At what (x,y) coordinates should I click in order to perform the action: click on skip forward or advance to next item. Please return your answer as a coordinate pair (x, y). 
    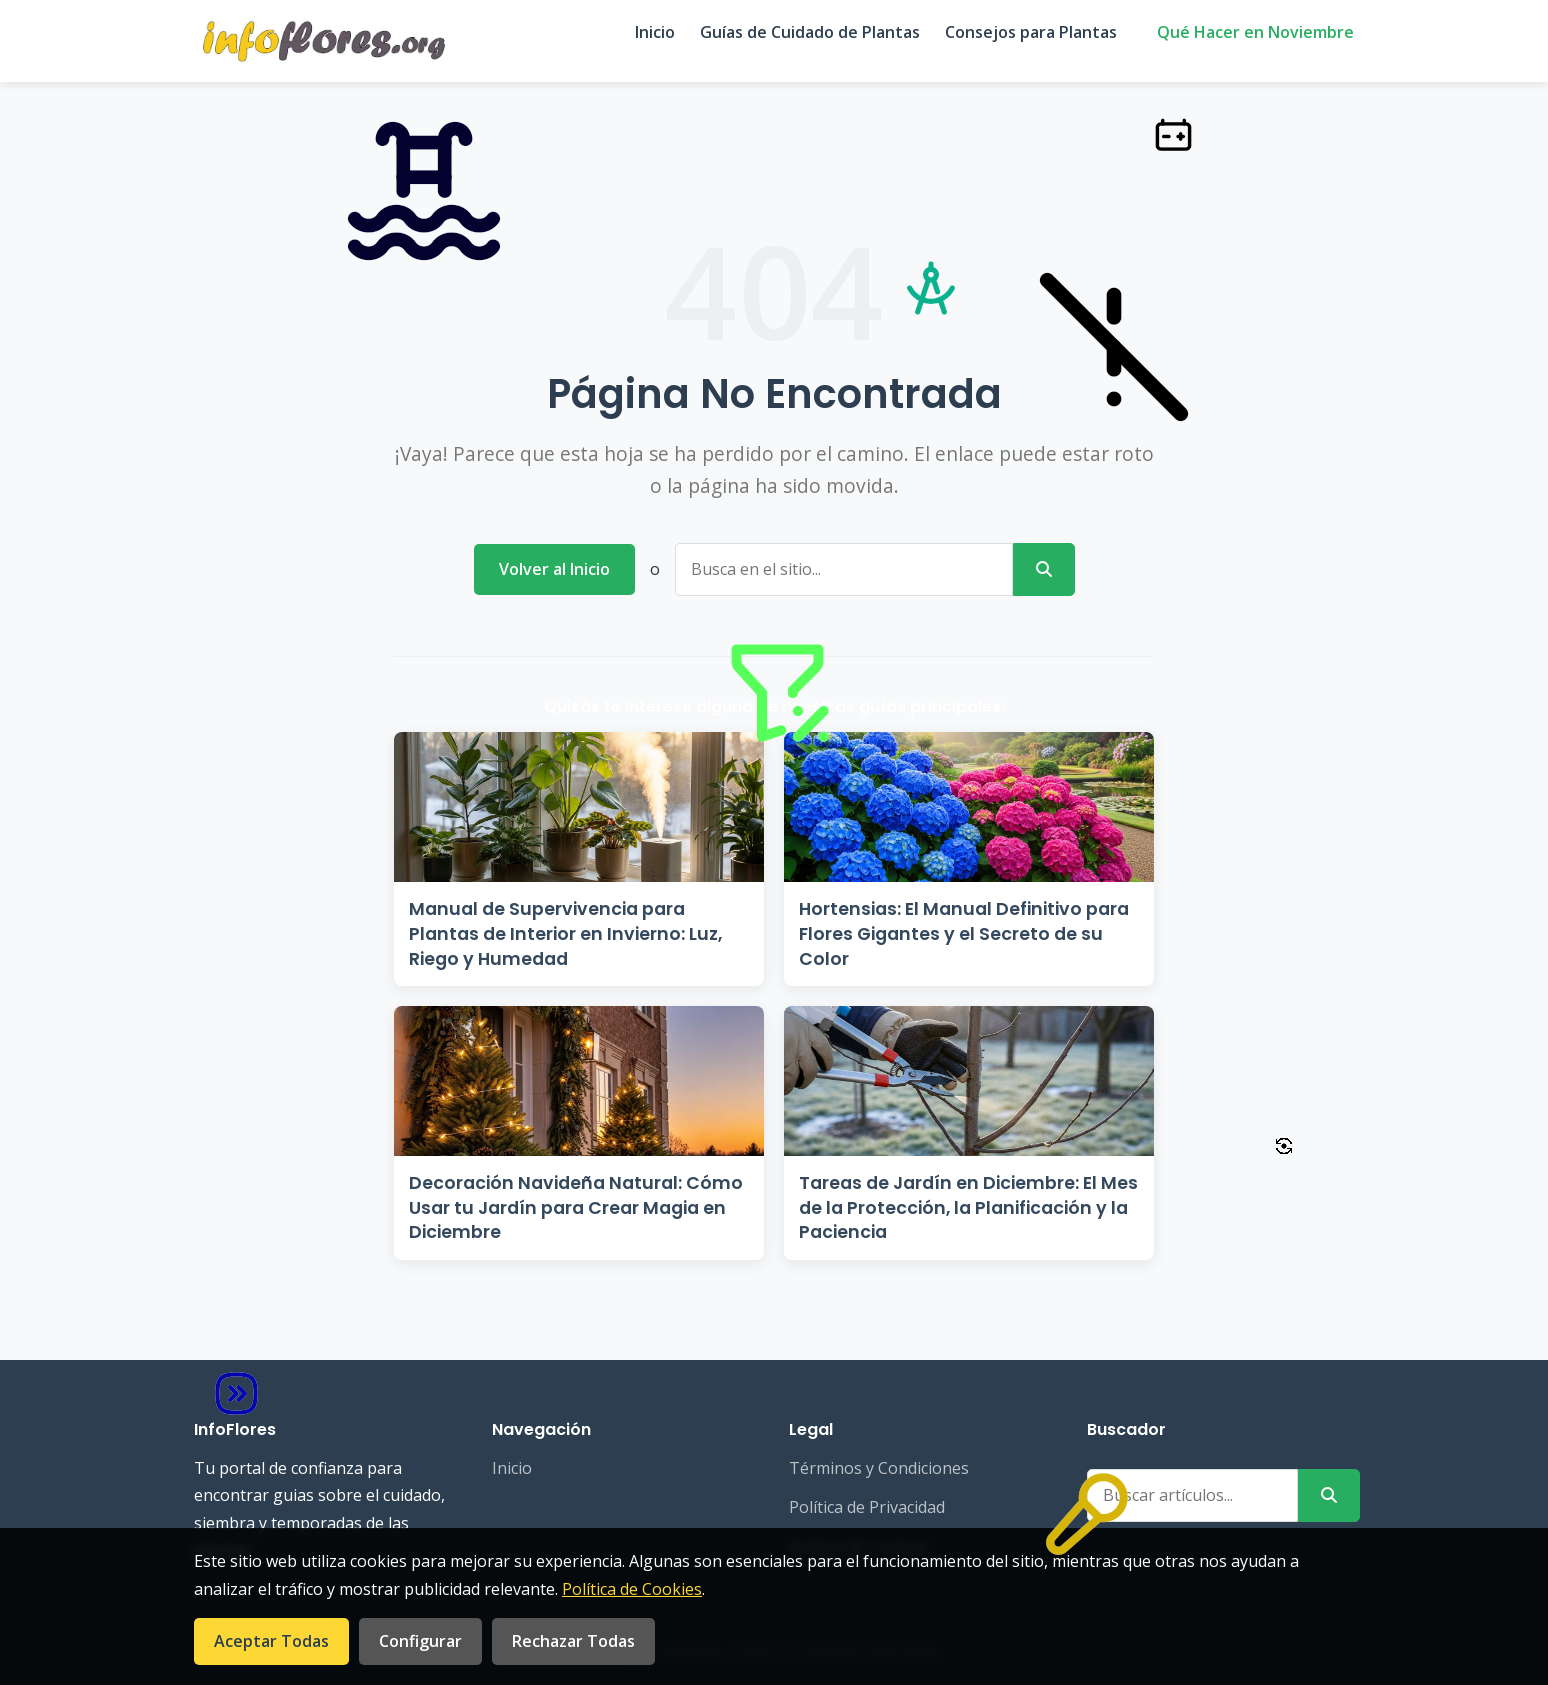
    Looking at the image, I should click on (236, 1393).